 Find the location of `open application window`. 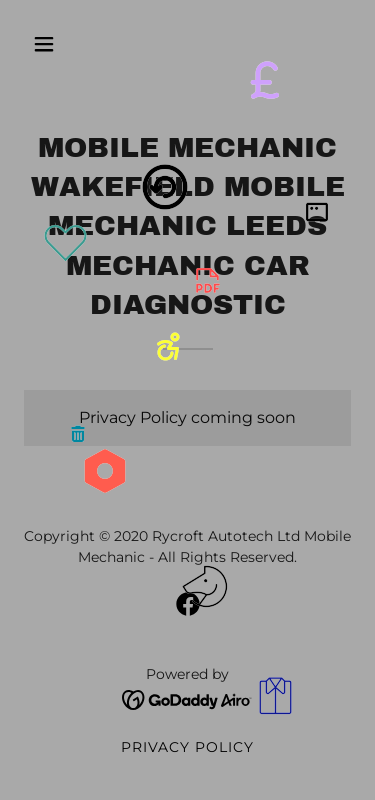

open application window is located at coordinates (317, 212).